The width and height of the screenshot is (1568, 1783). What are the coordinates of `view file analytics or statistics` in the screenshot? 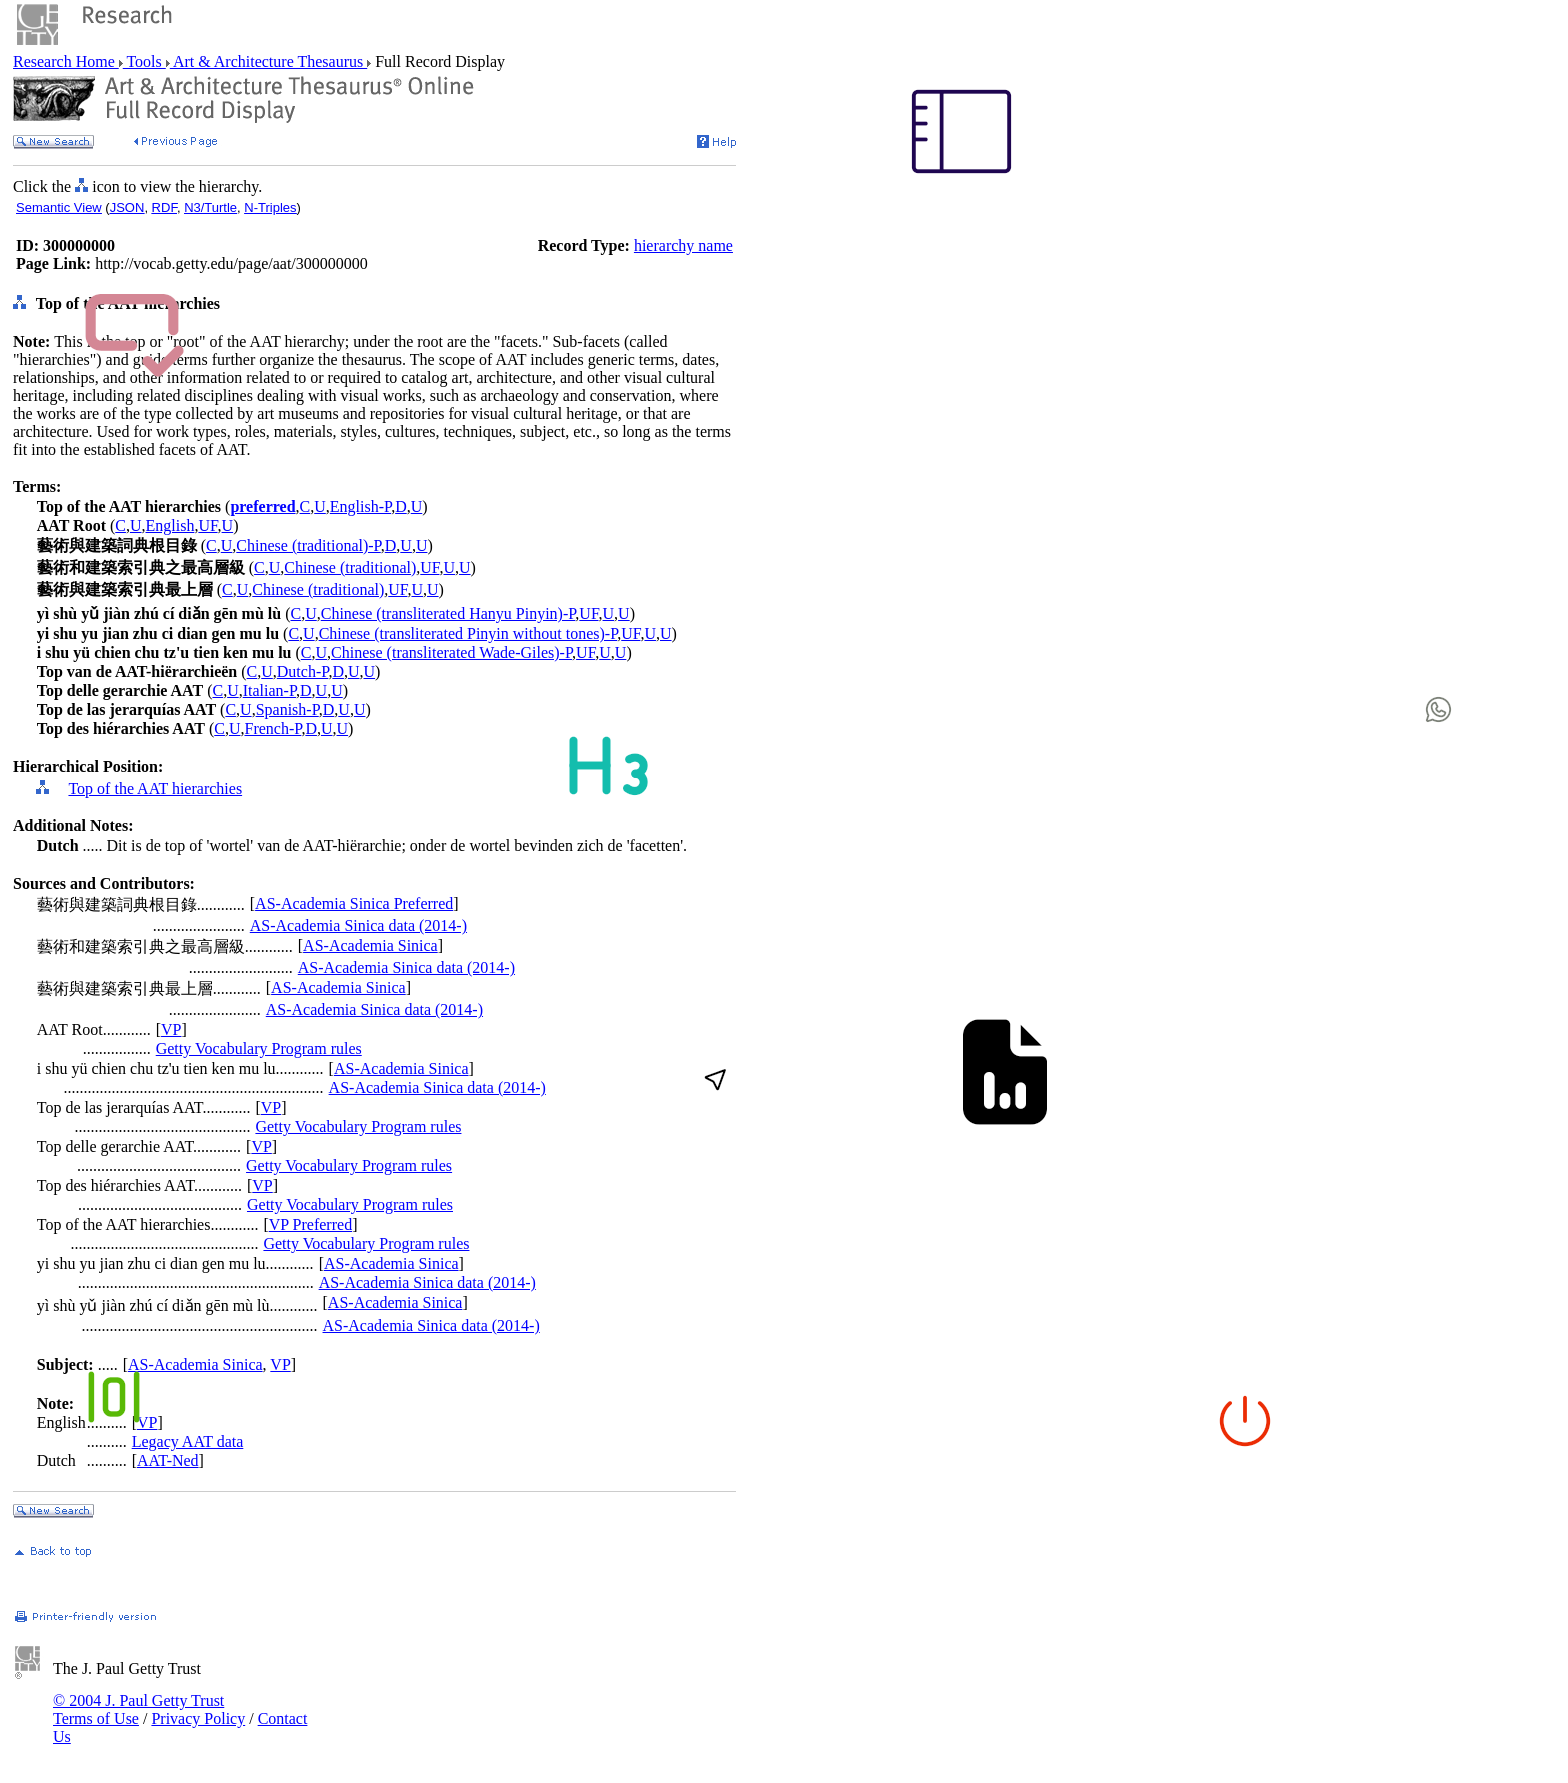 It's located at (1005, 1072).